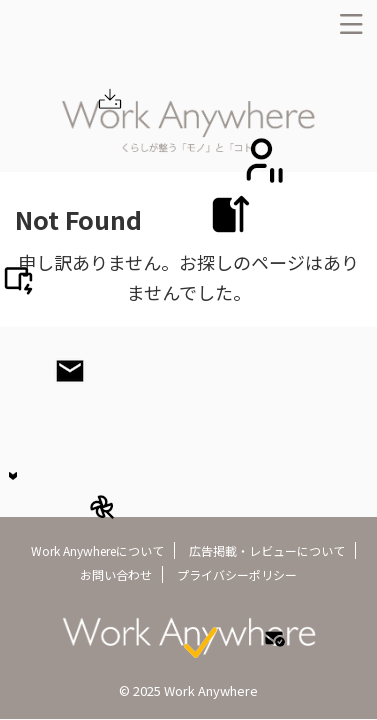  Describe the element at coordinates (200, 641) in the screenshot. I see `confirms a completed action or task` at that location.